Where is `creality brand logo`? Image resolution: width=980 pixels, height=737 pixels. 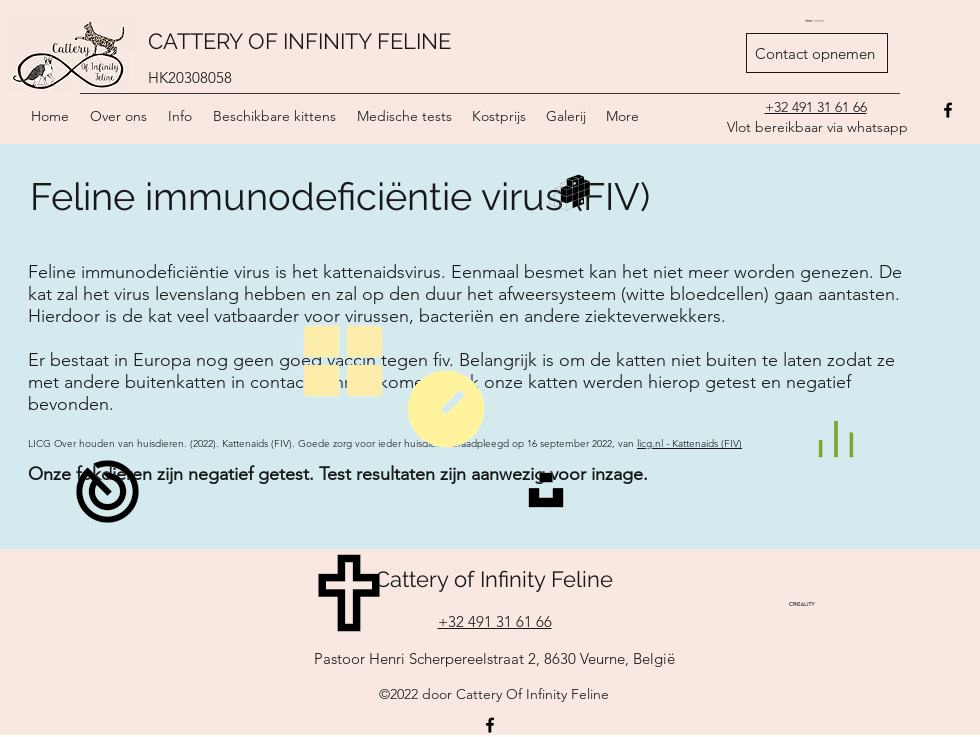
creality brand logo is located at coordinates (802, 604).